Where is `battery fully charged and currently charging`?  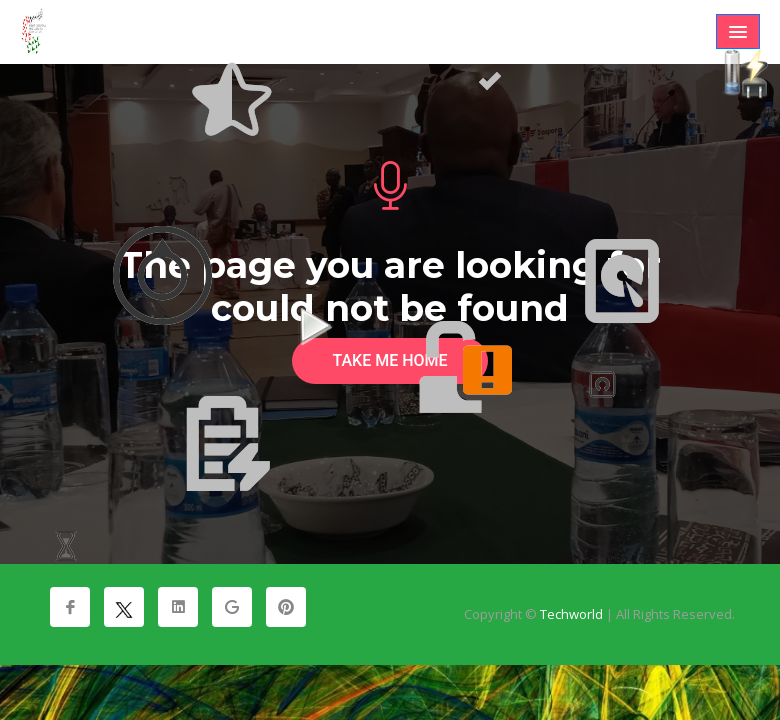
battery fully charged and currently charging is located at coordinates (222, 443).